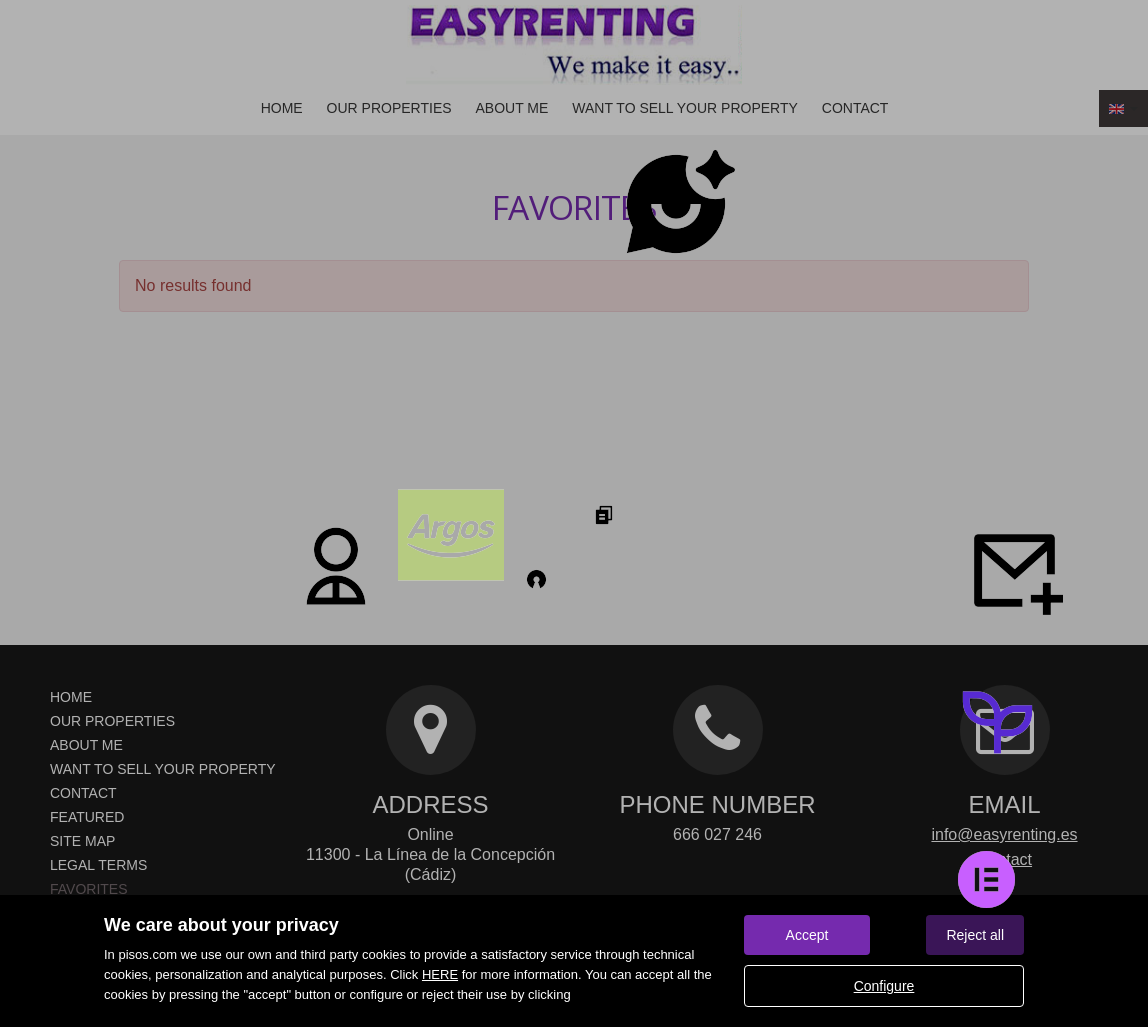  Describe the element at coordinates (336, 568) in the screenshot. I see `view your profile` at that location.